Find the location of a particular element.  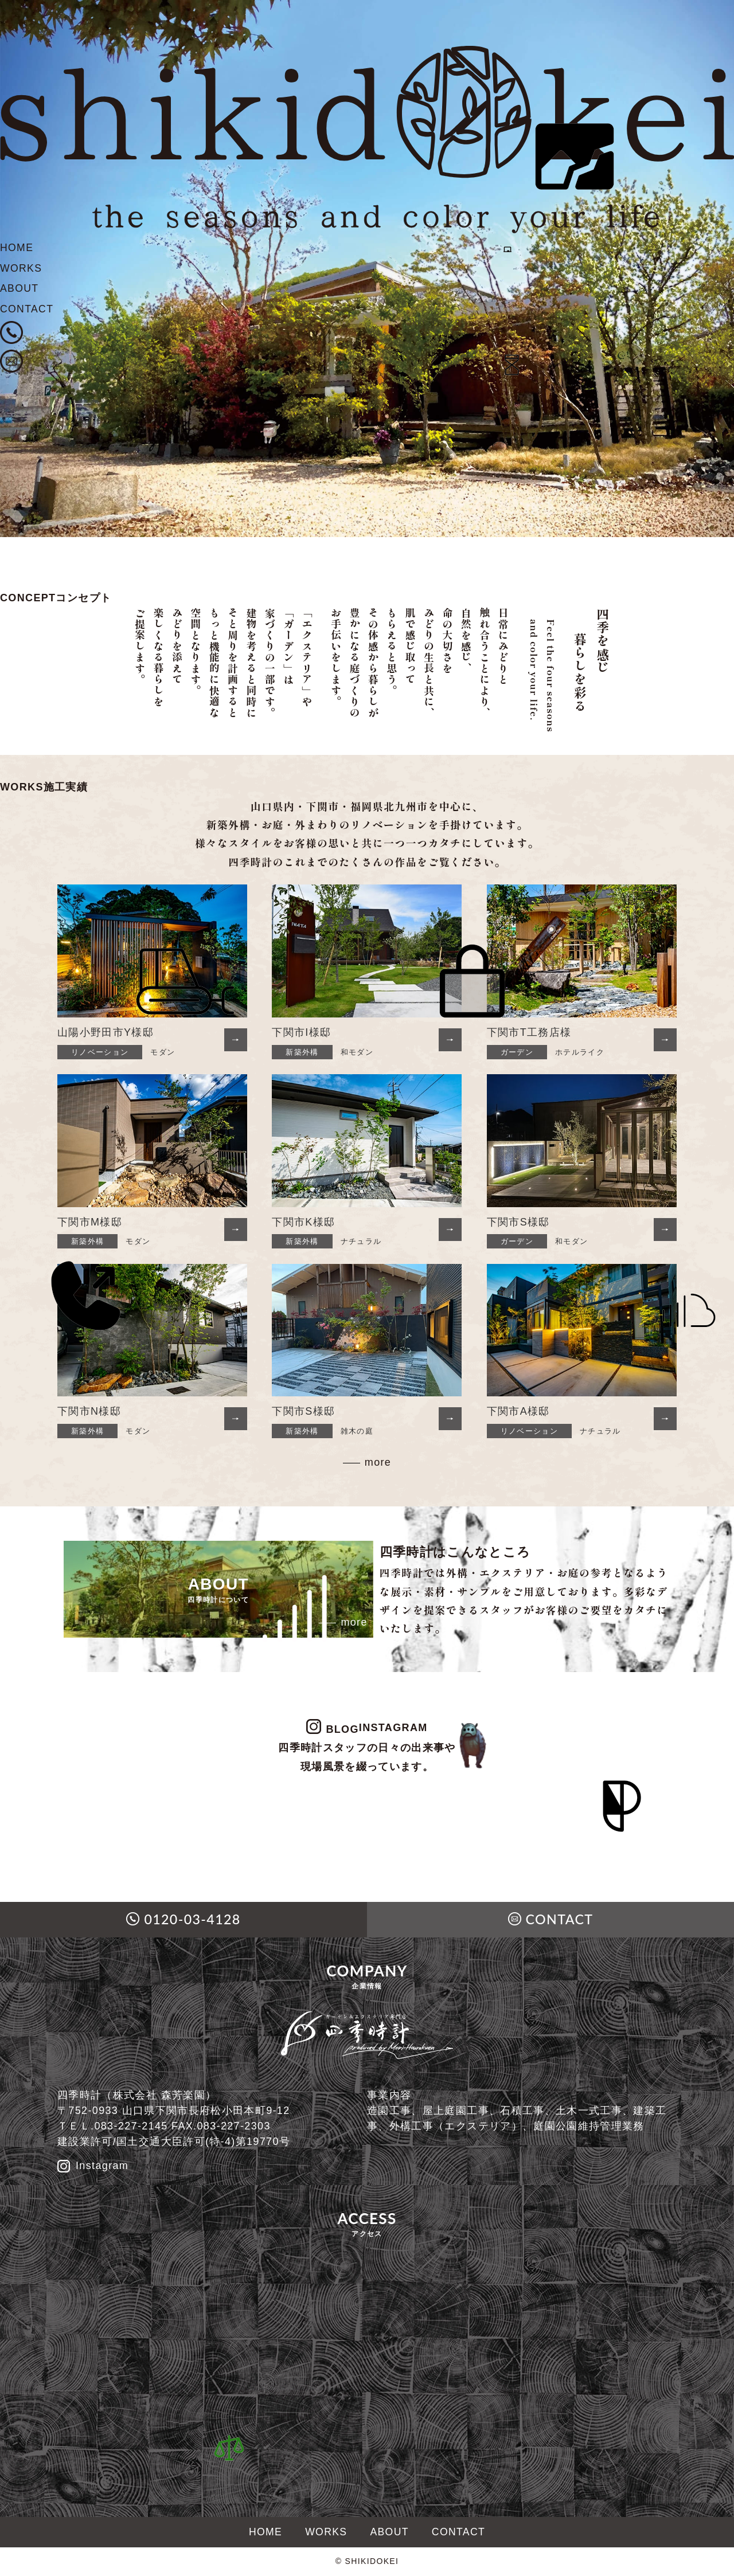

indicates a locked or secured item is located at coordinates (472, 985).